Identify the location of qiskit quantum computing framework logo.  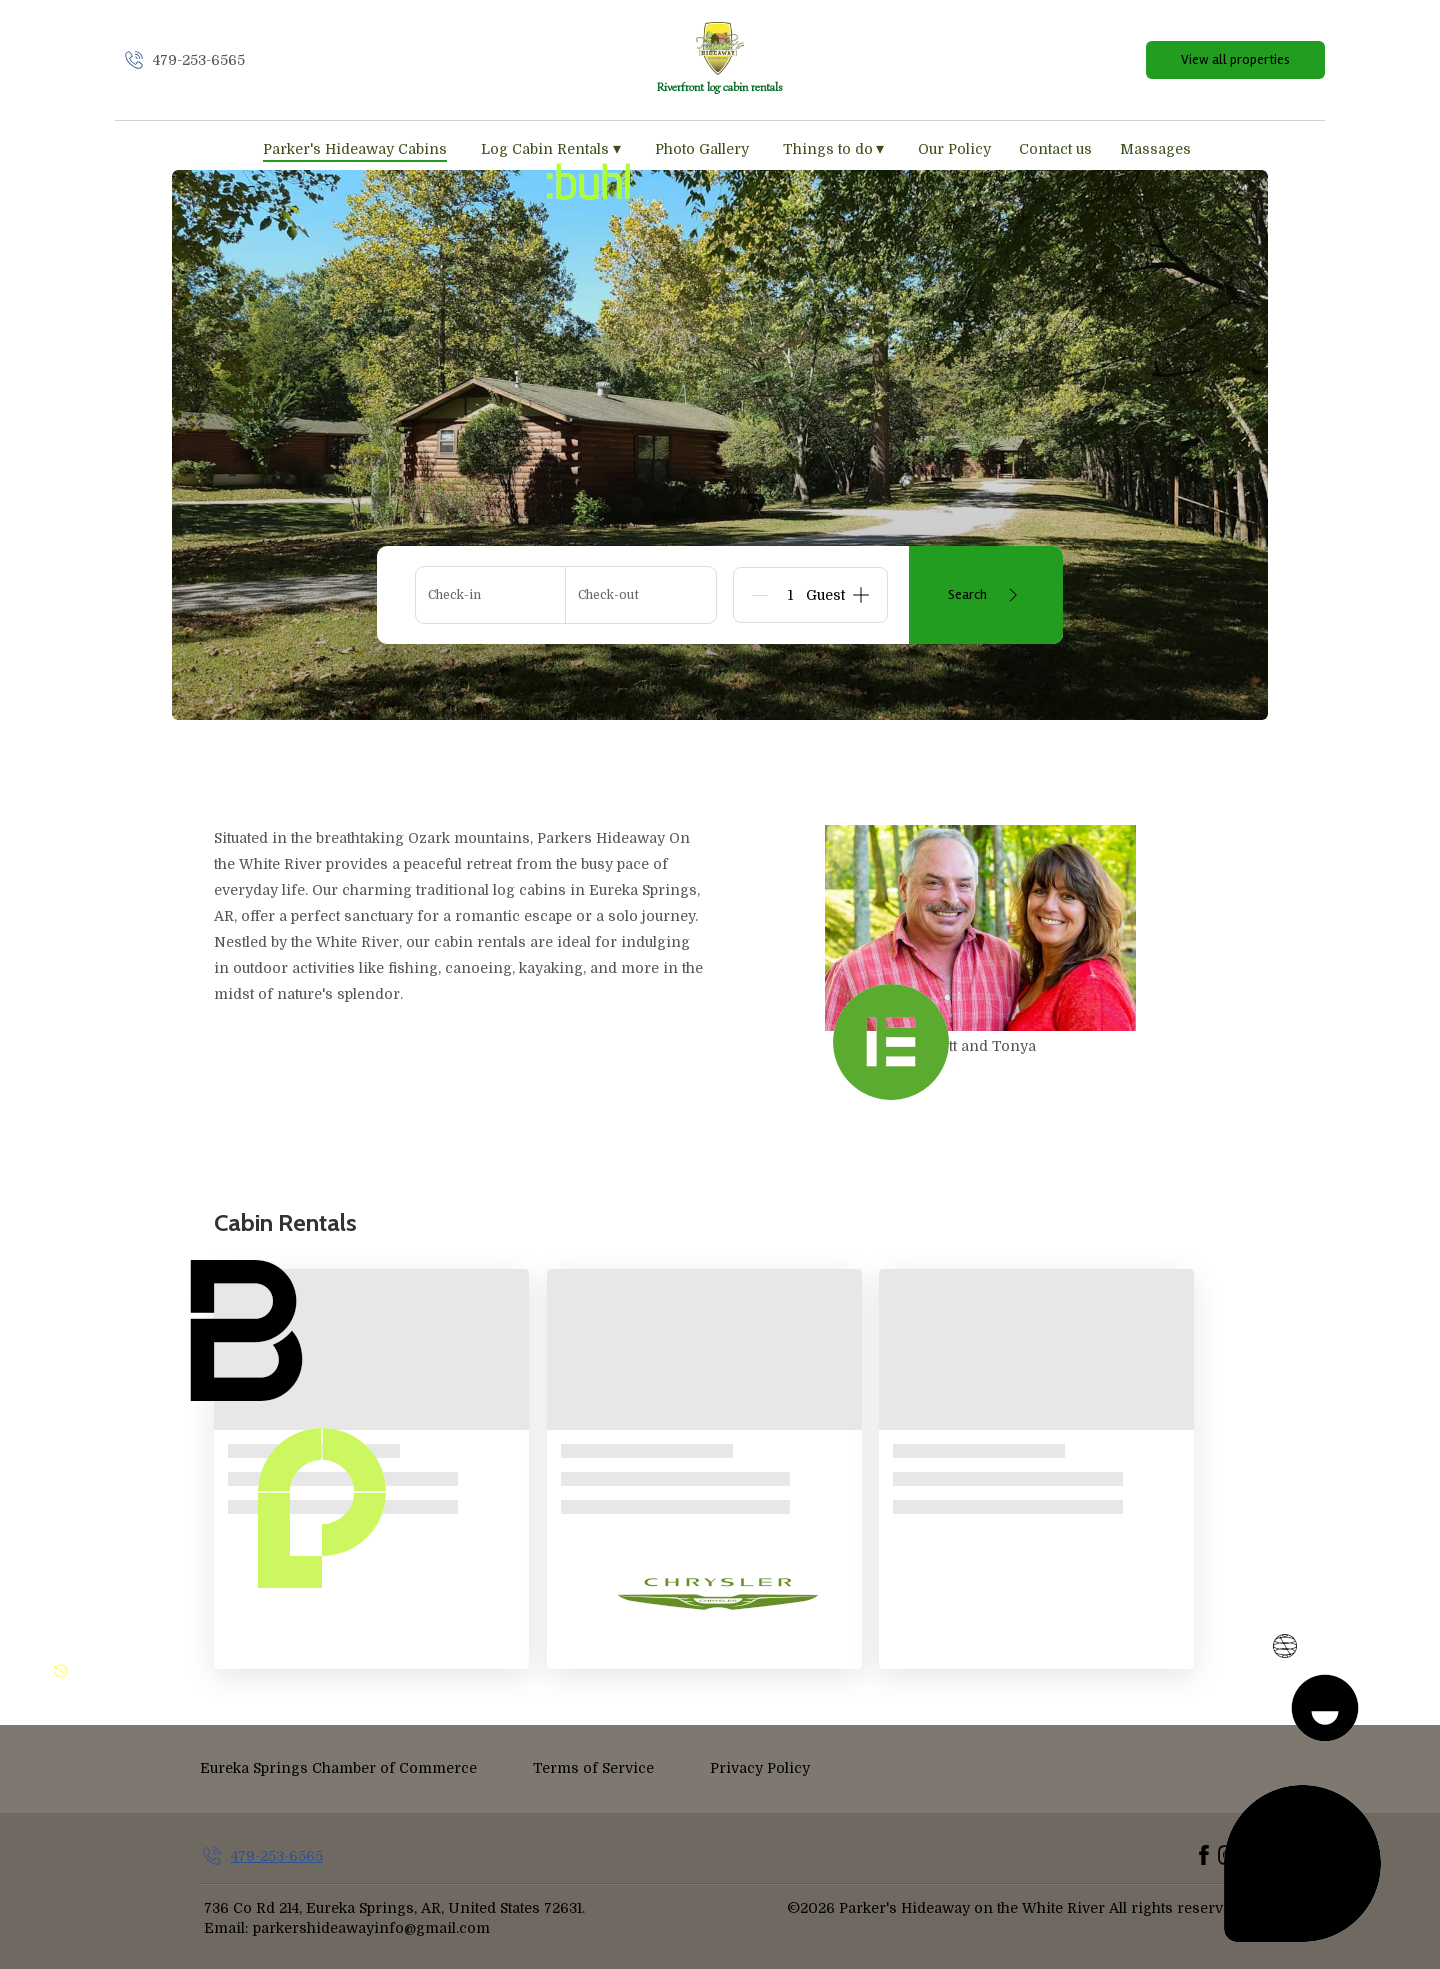
(1285, 1646).